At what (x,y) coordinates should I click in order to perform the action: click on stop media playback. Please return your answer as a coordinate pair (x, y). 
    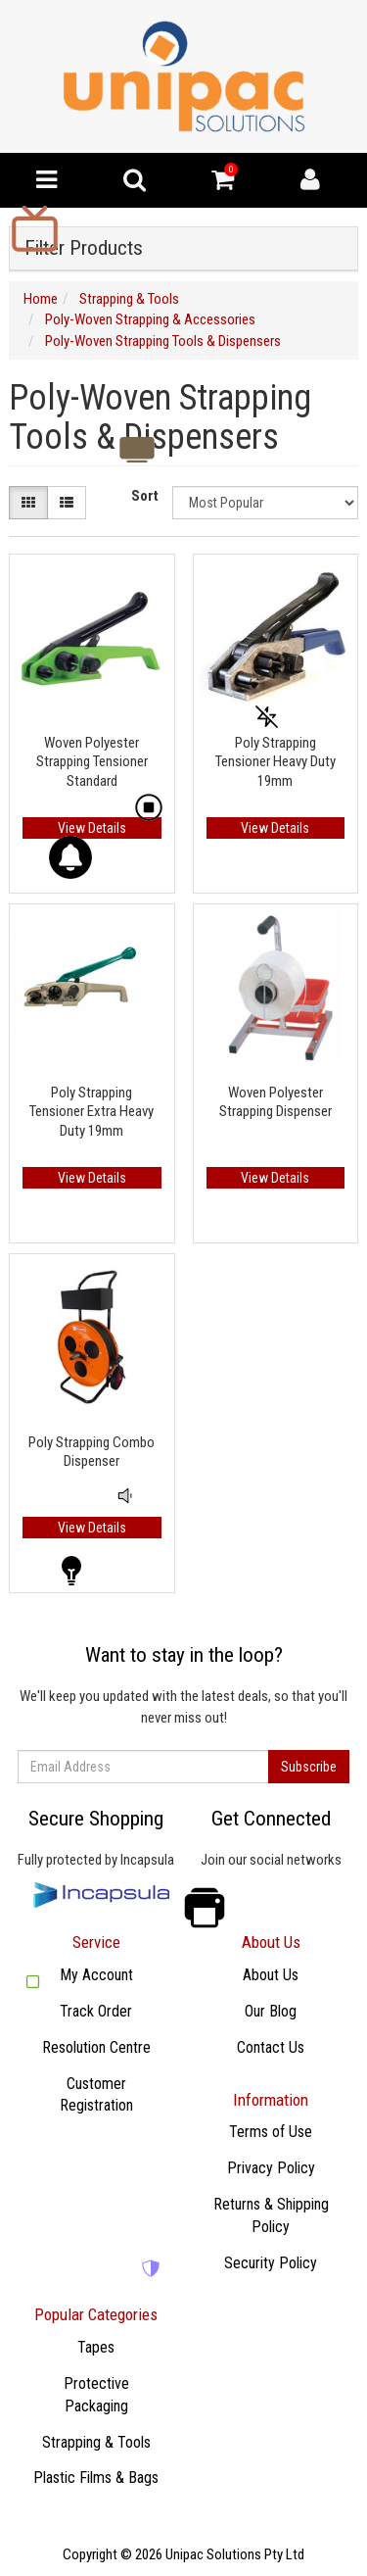
    Looking at the image, I should click on (149, 807).